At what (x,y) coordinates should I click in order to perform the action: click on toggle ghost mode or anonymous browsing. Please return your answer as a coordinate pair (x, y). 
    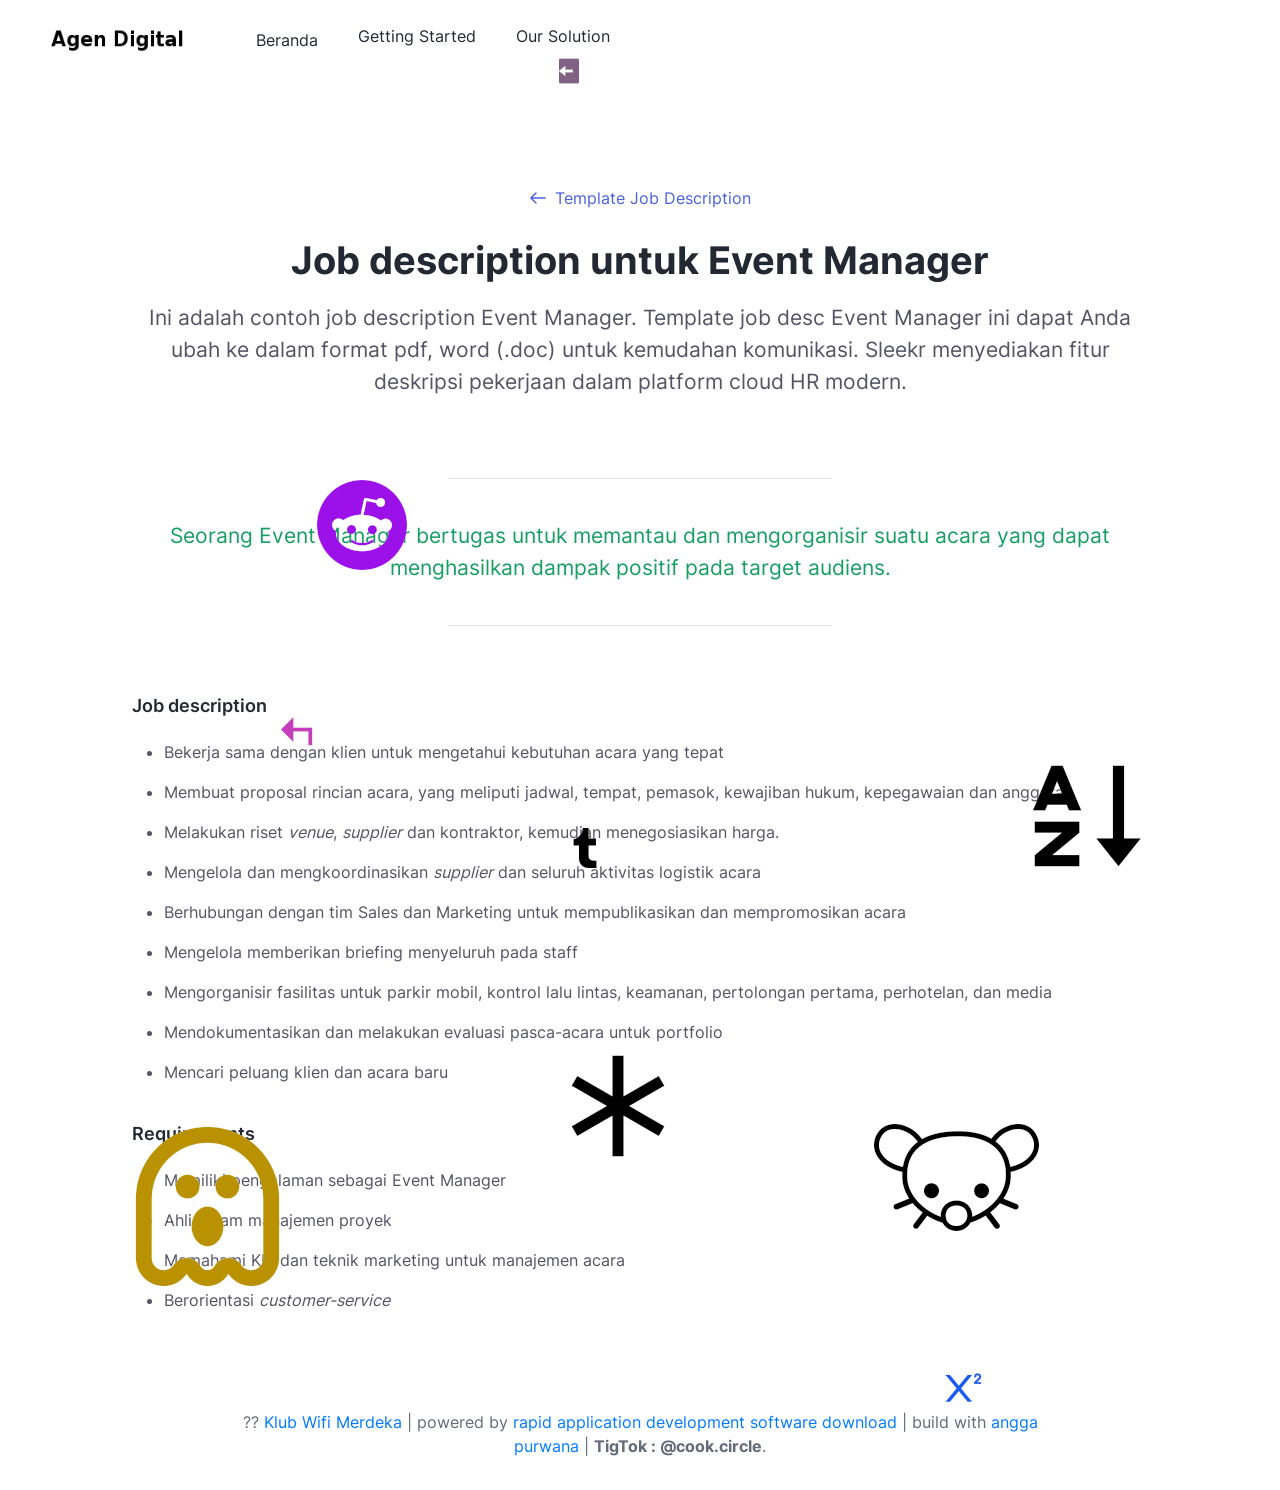
    Looking at the image, I should click on (207, 1206).